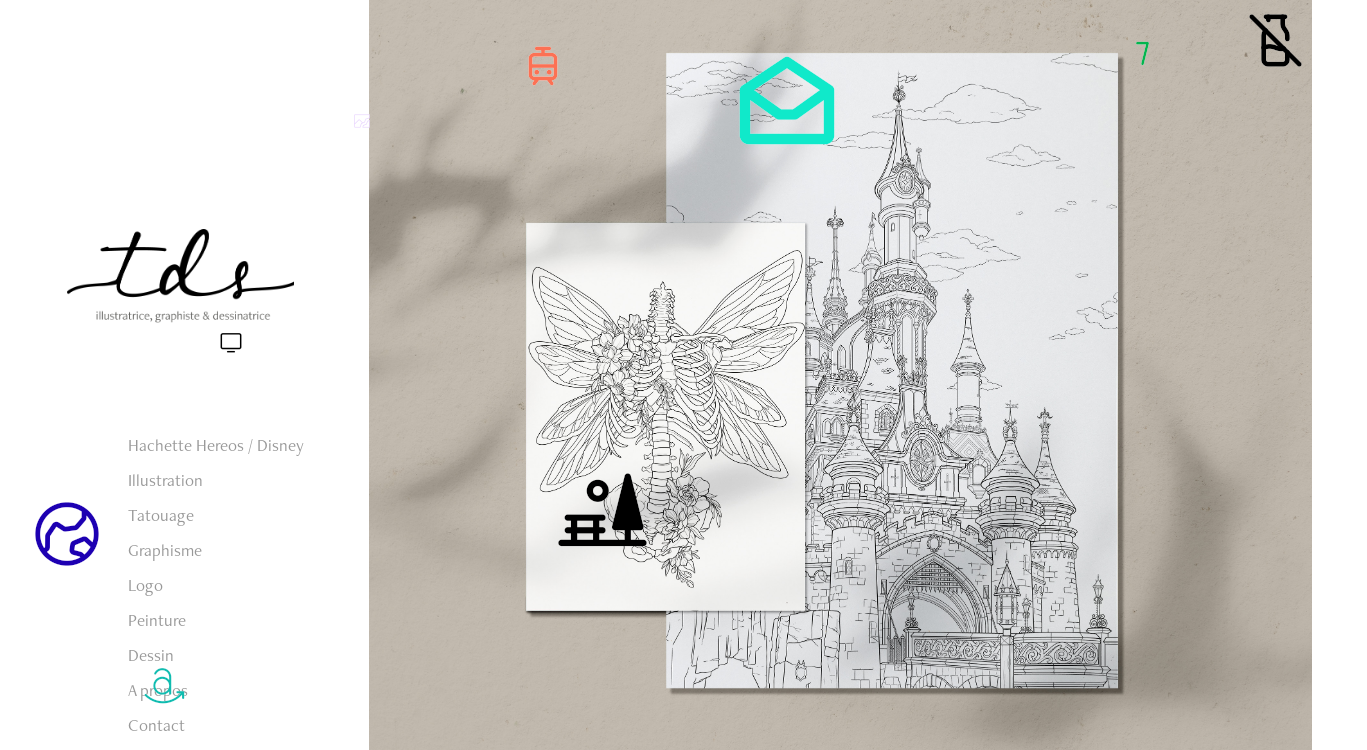 Image resolution: width=1367 pixels, height=750 pixels. What do you see at coordinates (163, 685) in the screenshot?
I see `visit Amazon website or app` at bounding box center [163, 685].